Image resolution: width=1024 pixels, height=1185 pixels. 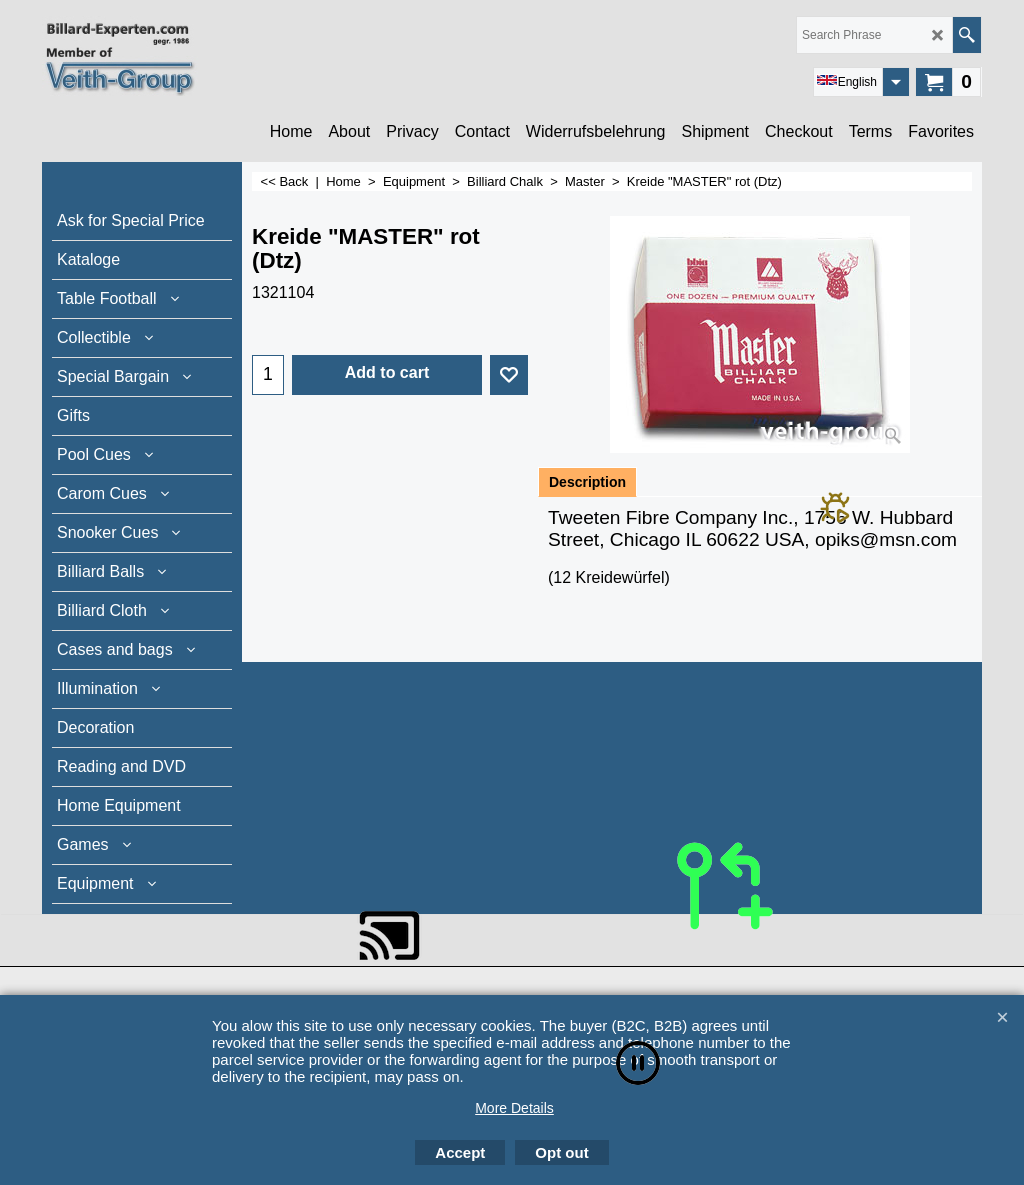 What do you see at coordinates (725, 886) in the screenshot?
I see `create a new pull request` at bounding box center [725, 886].